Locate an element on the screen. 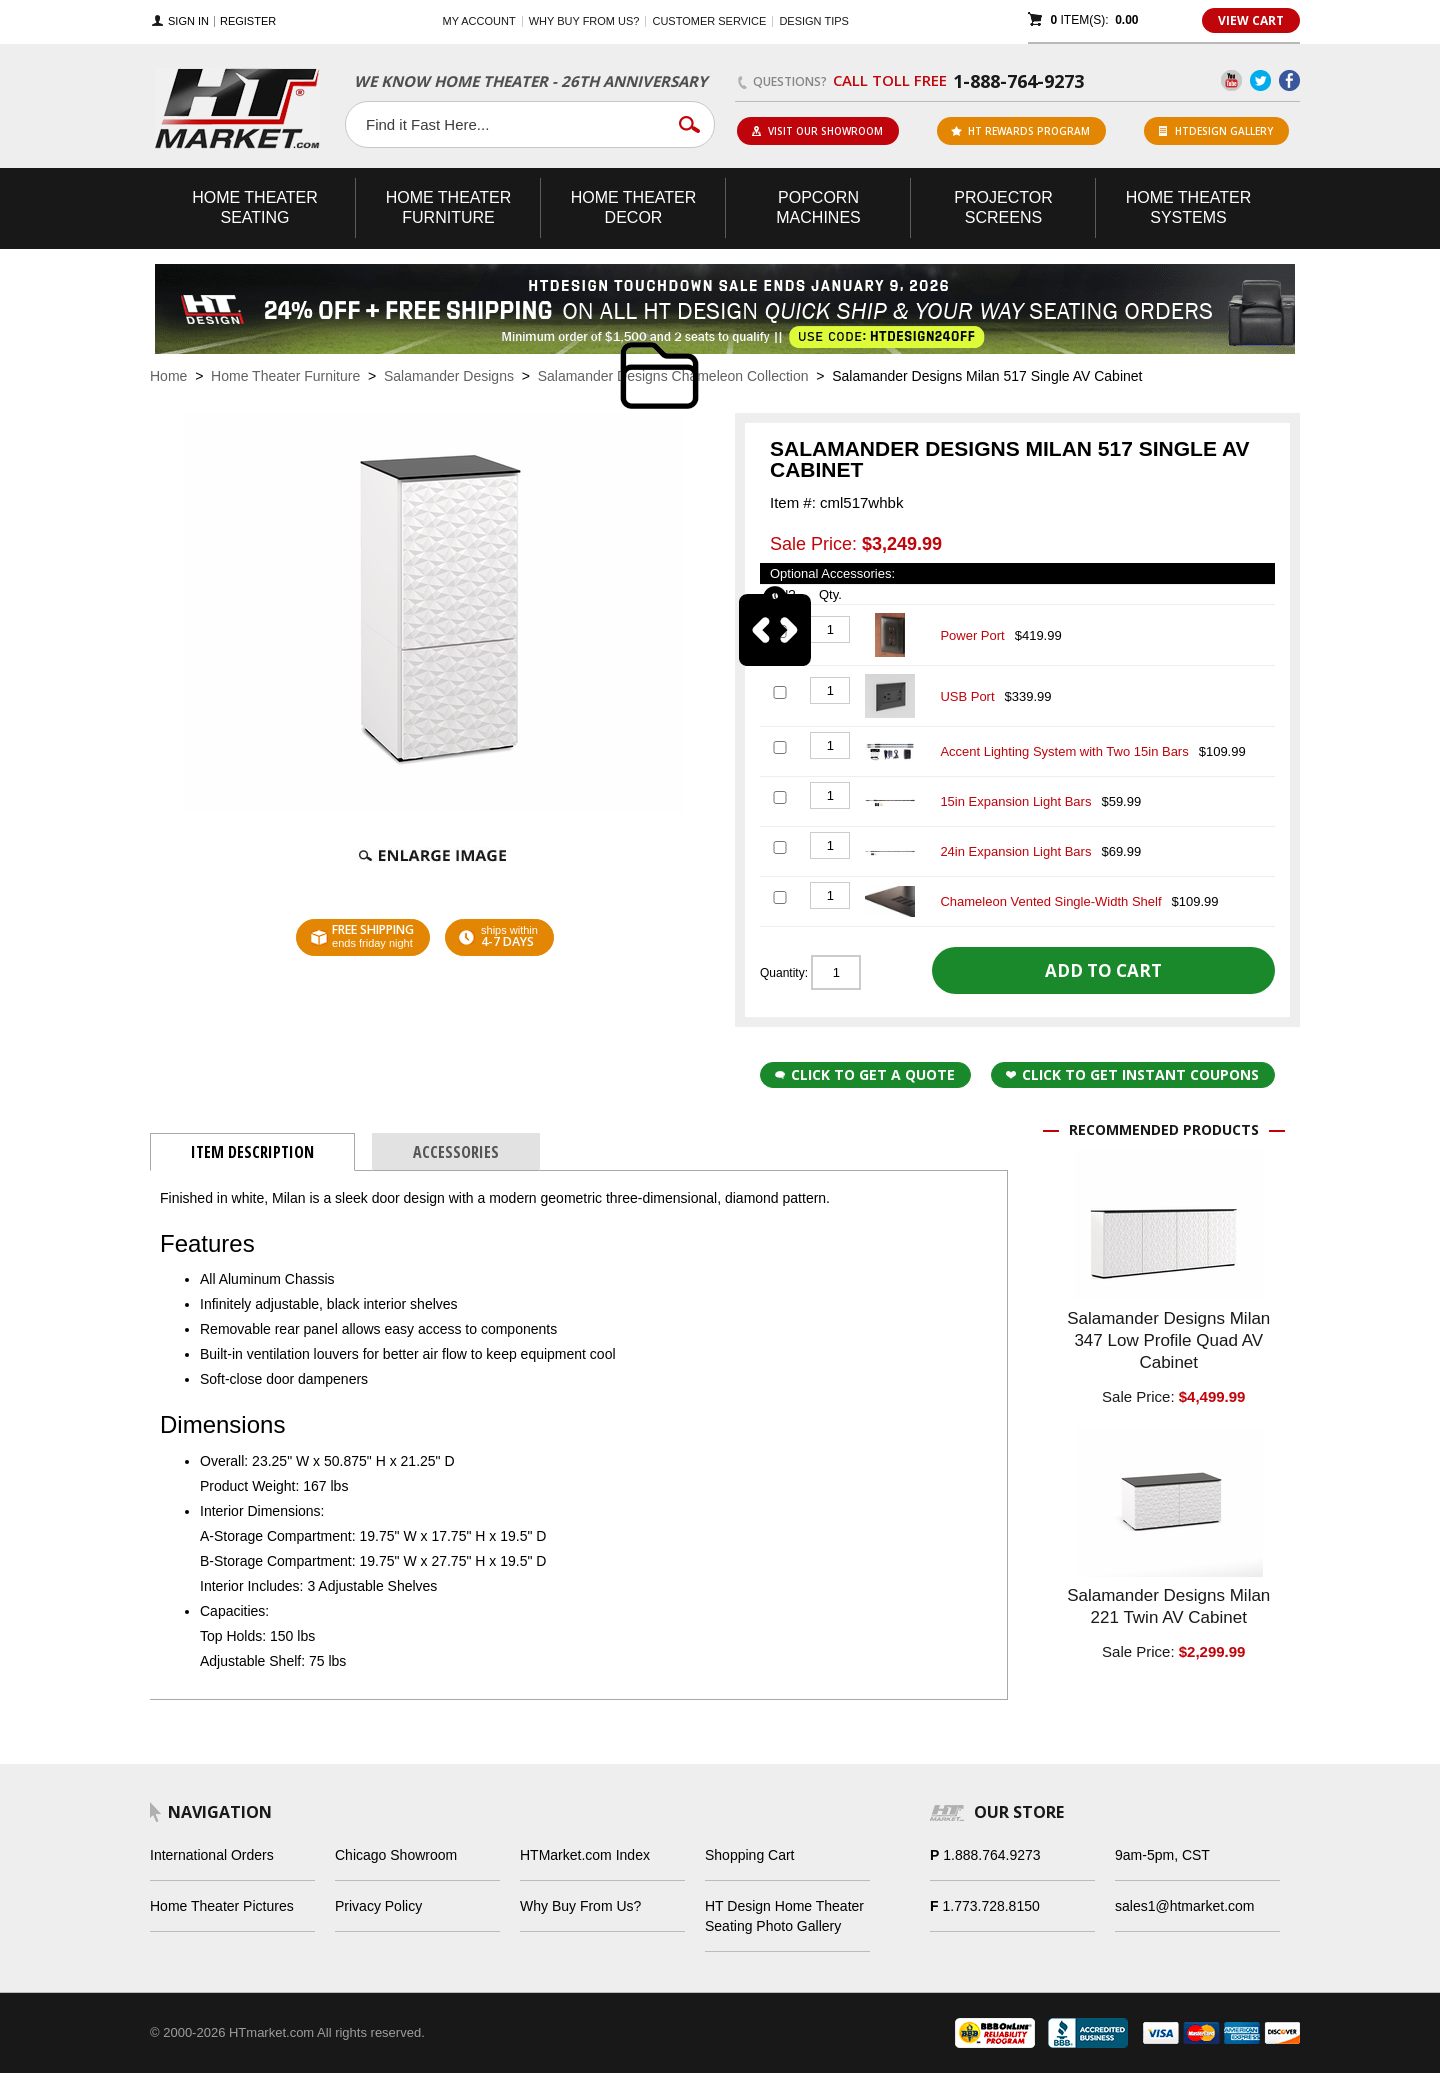  view integration code or instructions is located at coordinates (775, 630).